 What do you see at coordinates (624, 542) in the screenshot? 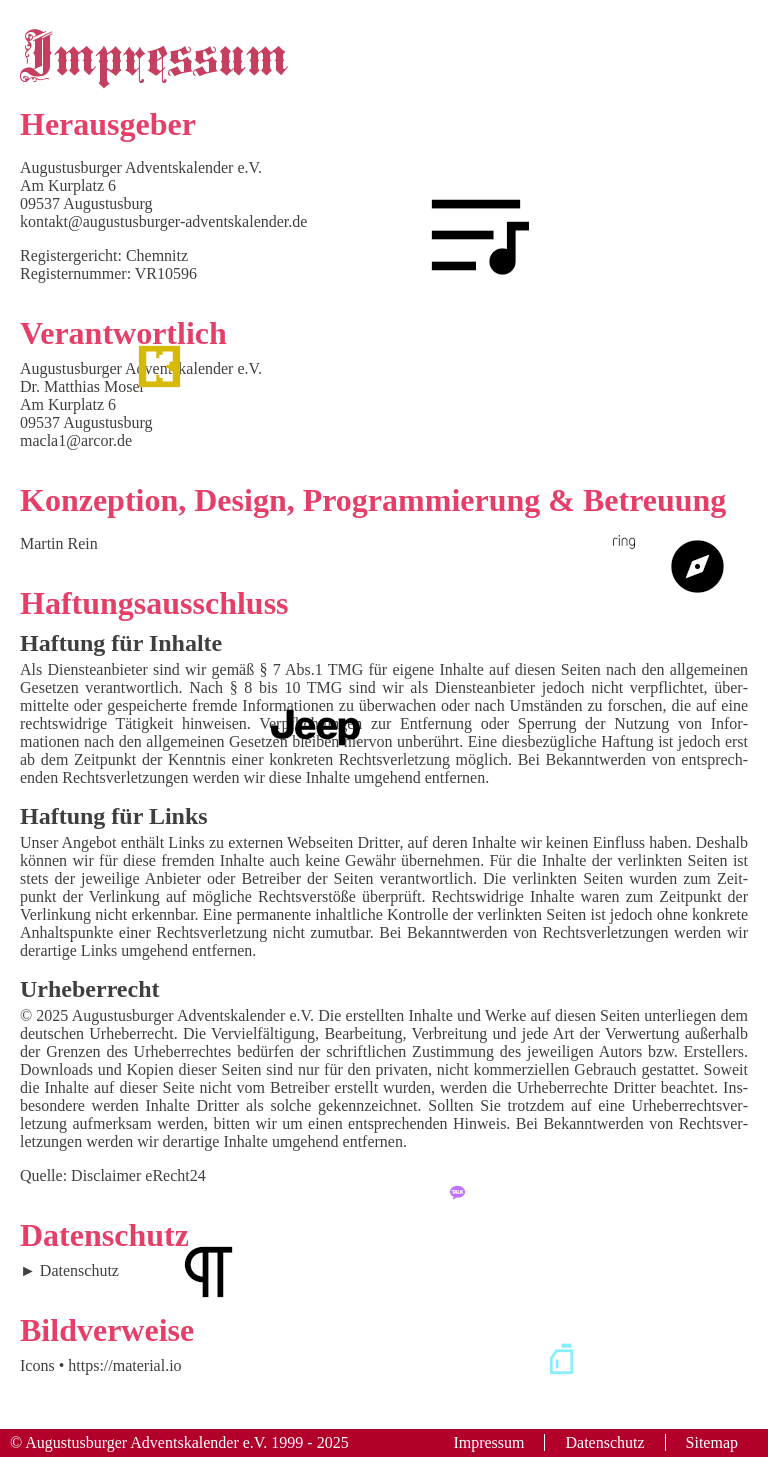
I see `open the Ring smart home app` at bounding box center [624, 542].